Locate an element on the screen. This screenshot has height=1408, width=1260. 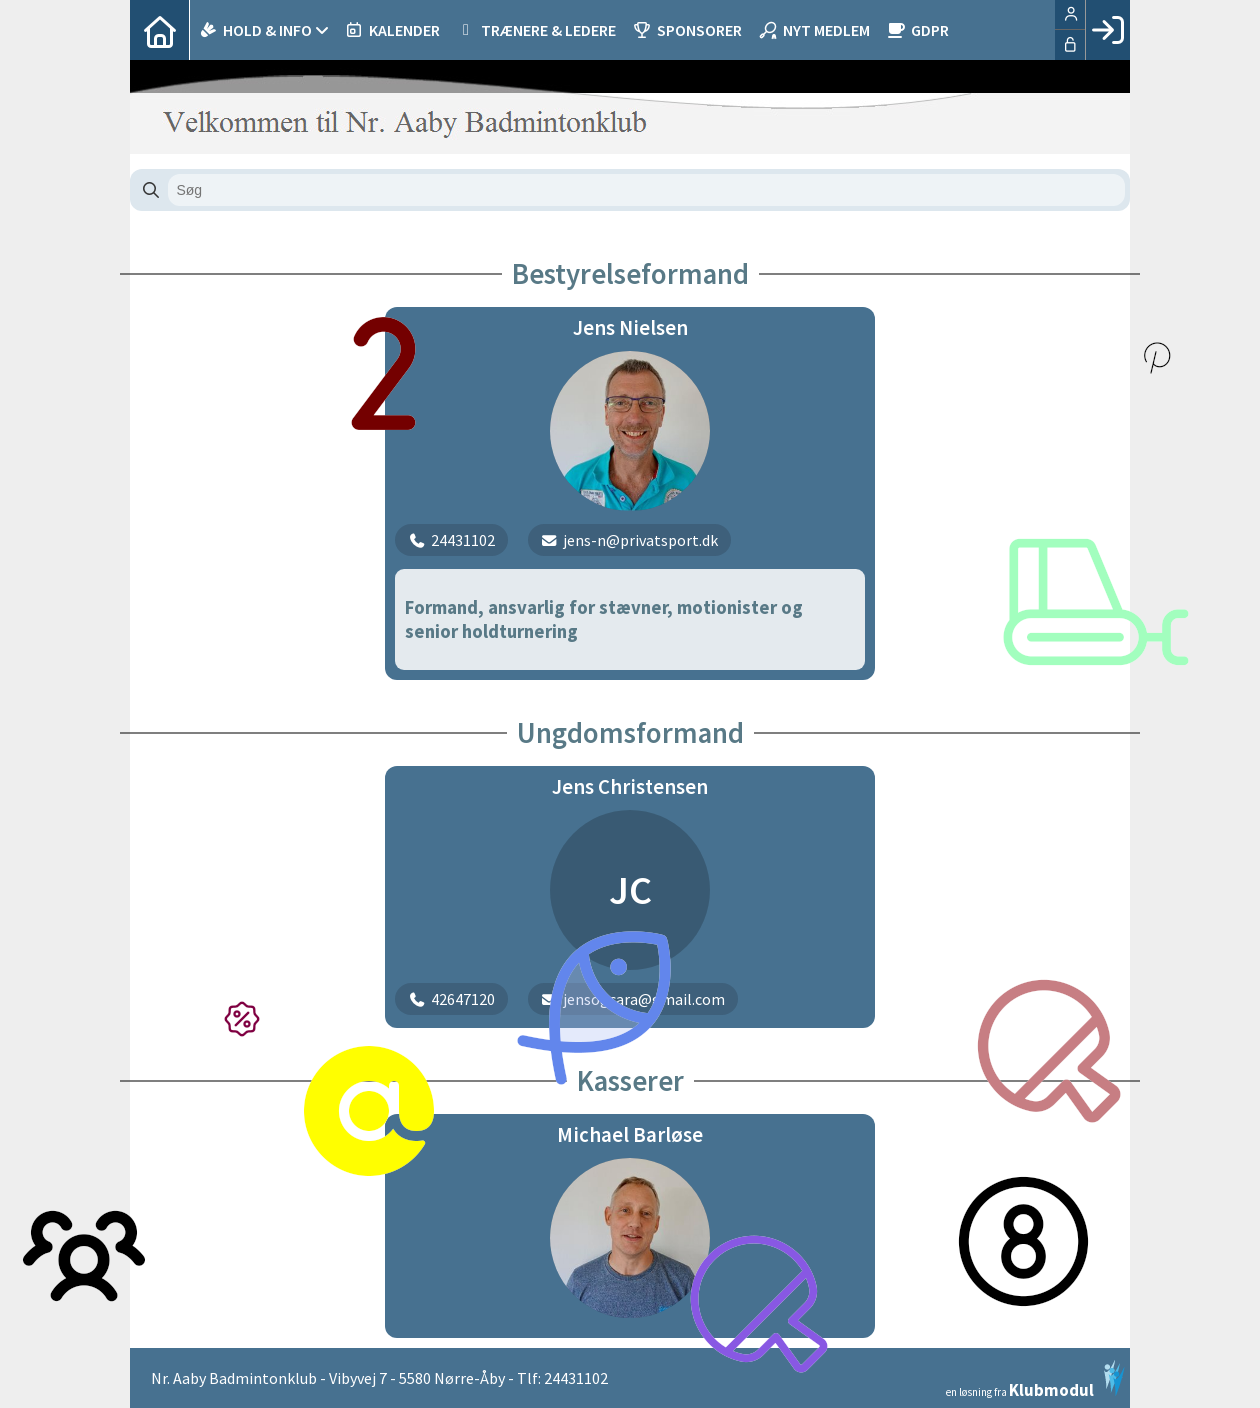
indicates step two in a multi-step process is located at coordinates (383, 373).